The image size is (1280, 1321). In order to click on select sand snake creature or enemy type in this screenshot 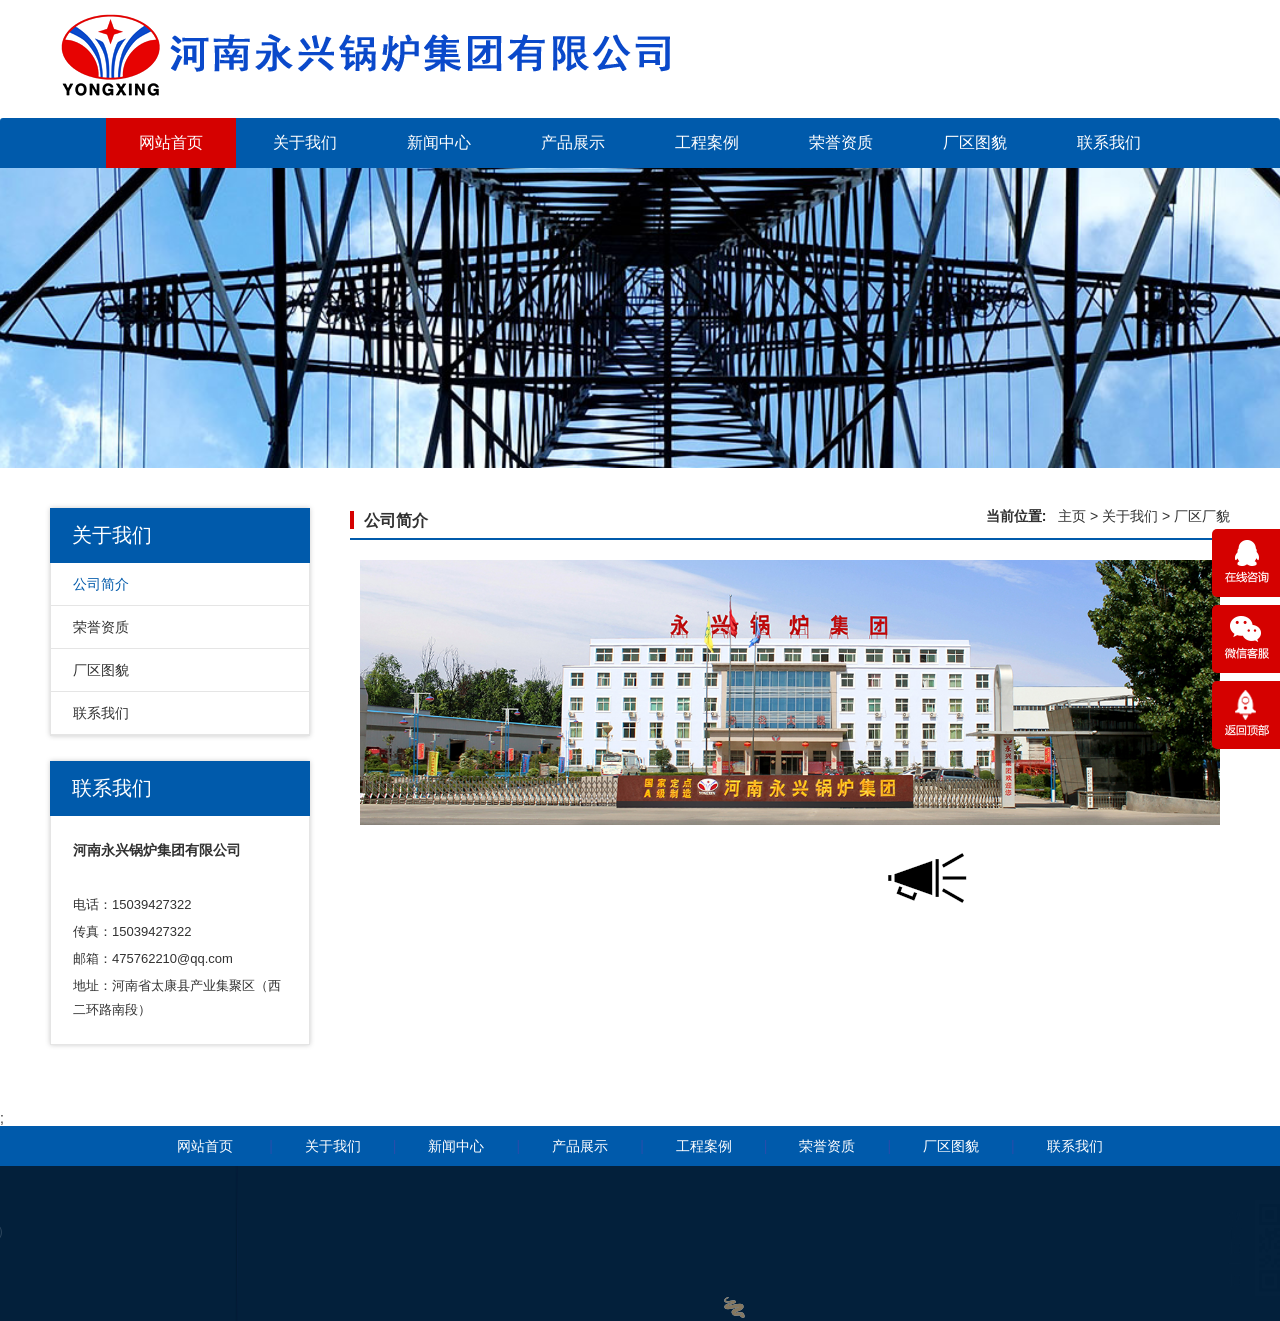, I will do `click(734, 1307)`.